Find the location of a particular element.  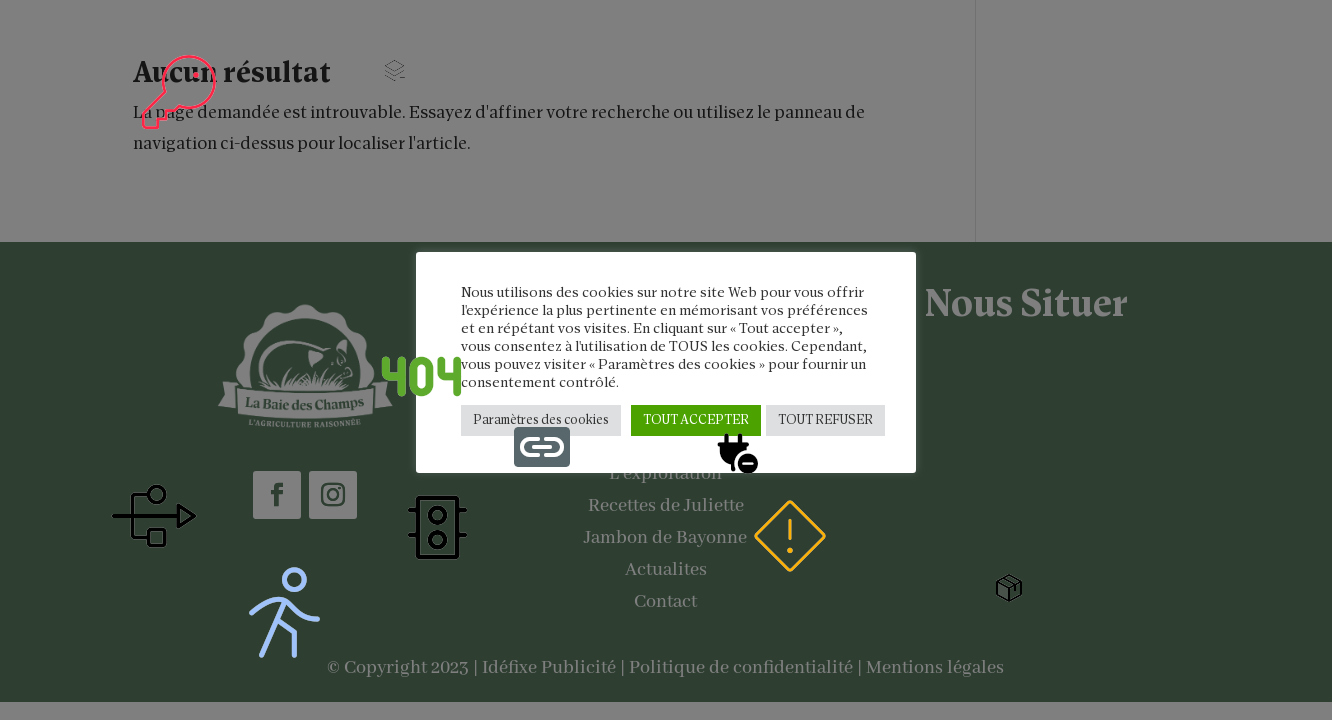

pedestrian or walking directions mode is located at coordinates (284, 612).